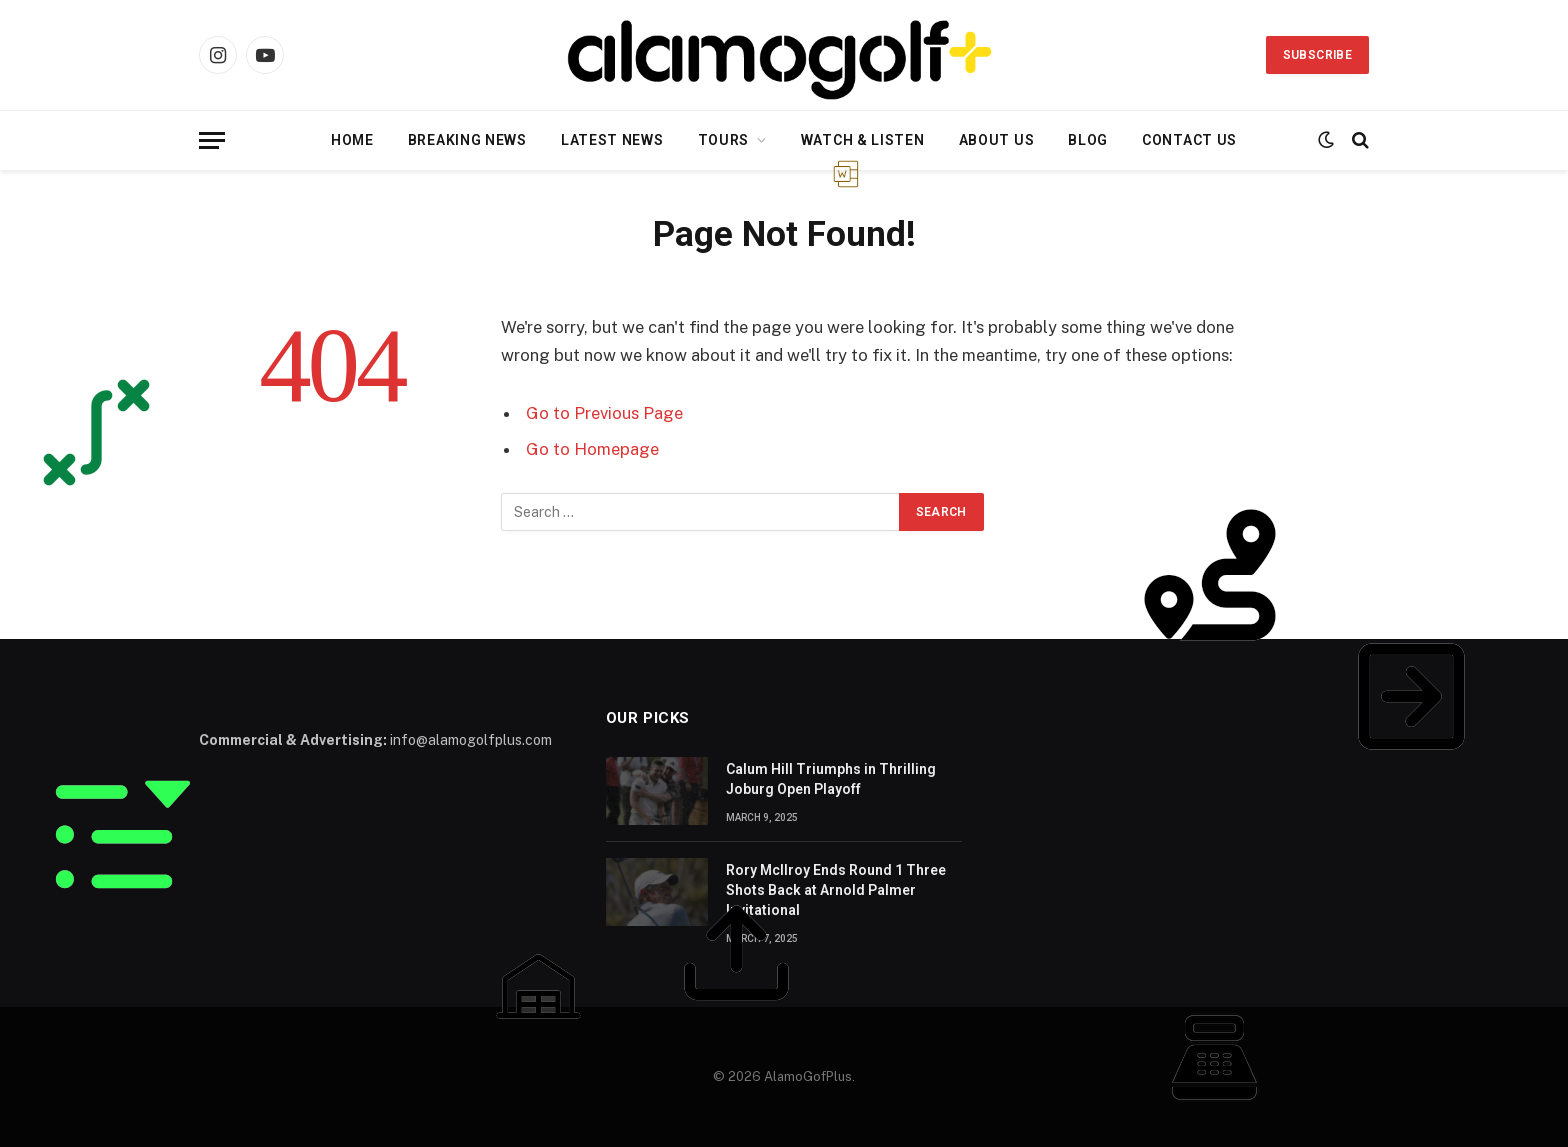 The height and width of the screenshot is (1147, 1568). I want to click on open Microsoft Word, so click(847, 174).